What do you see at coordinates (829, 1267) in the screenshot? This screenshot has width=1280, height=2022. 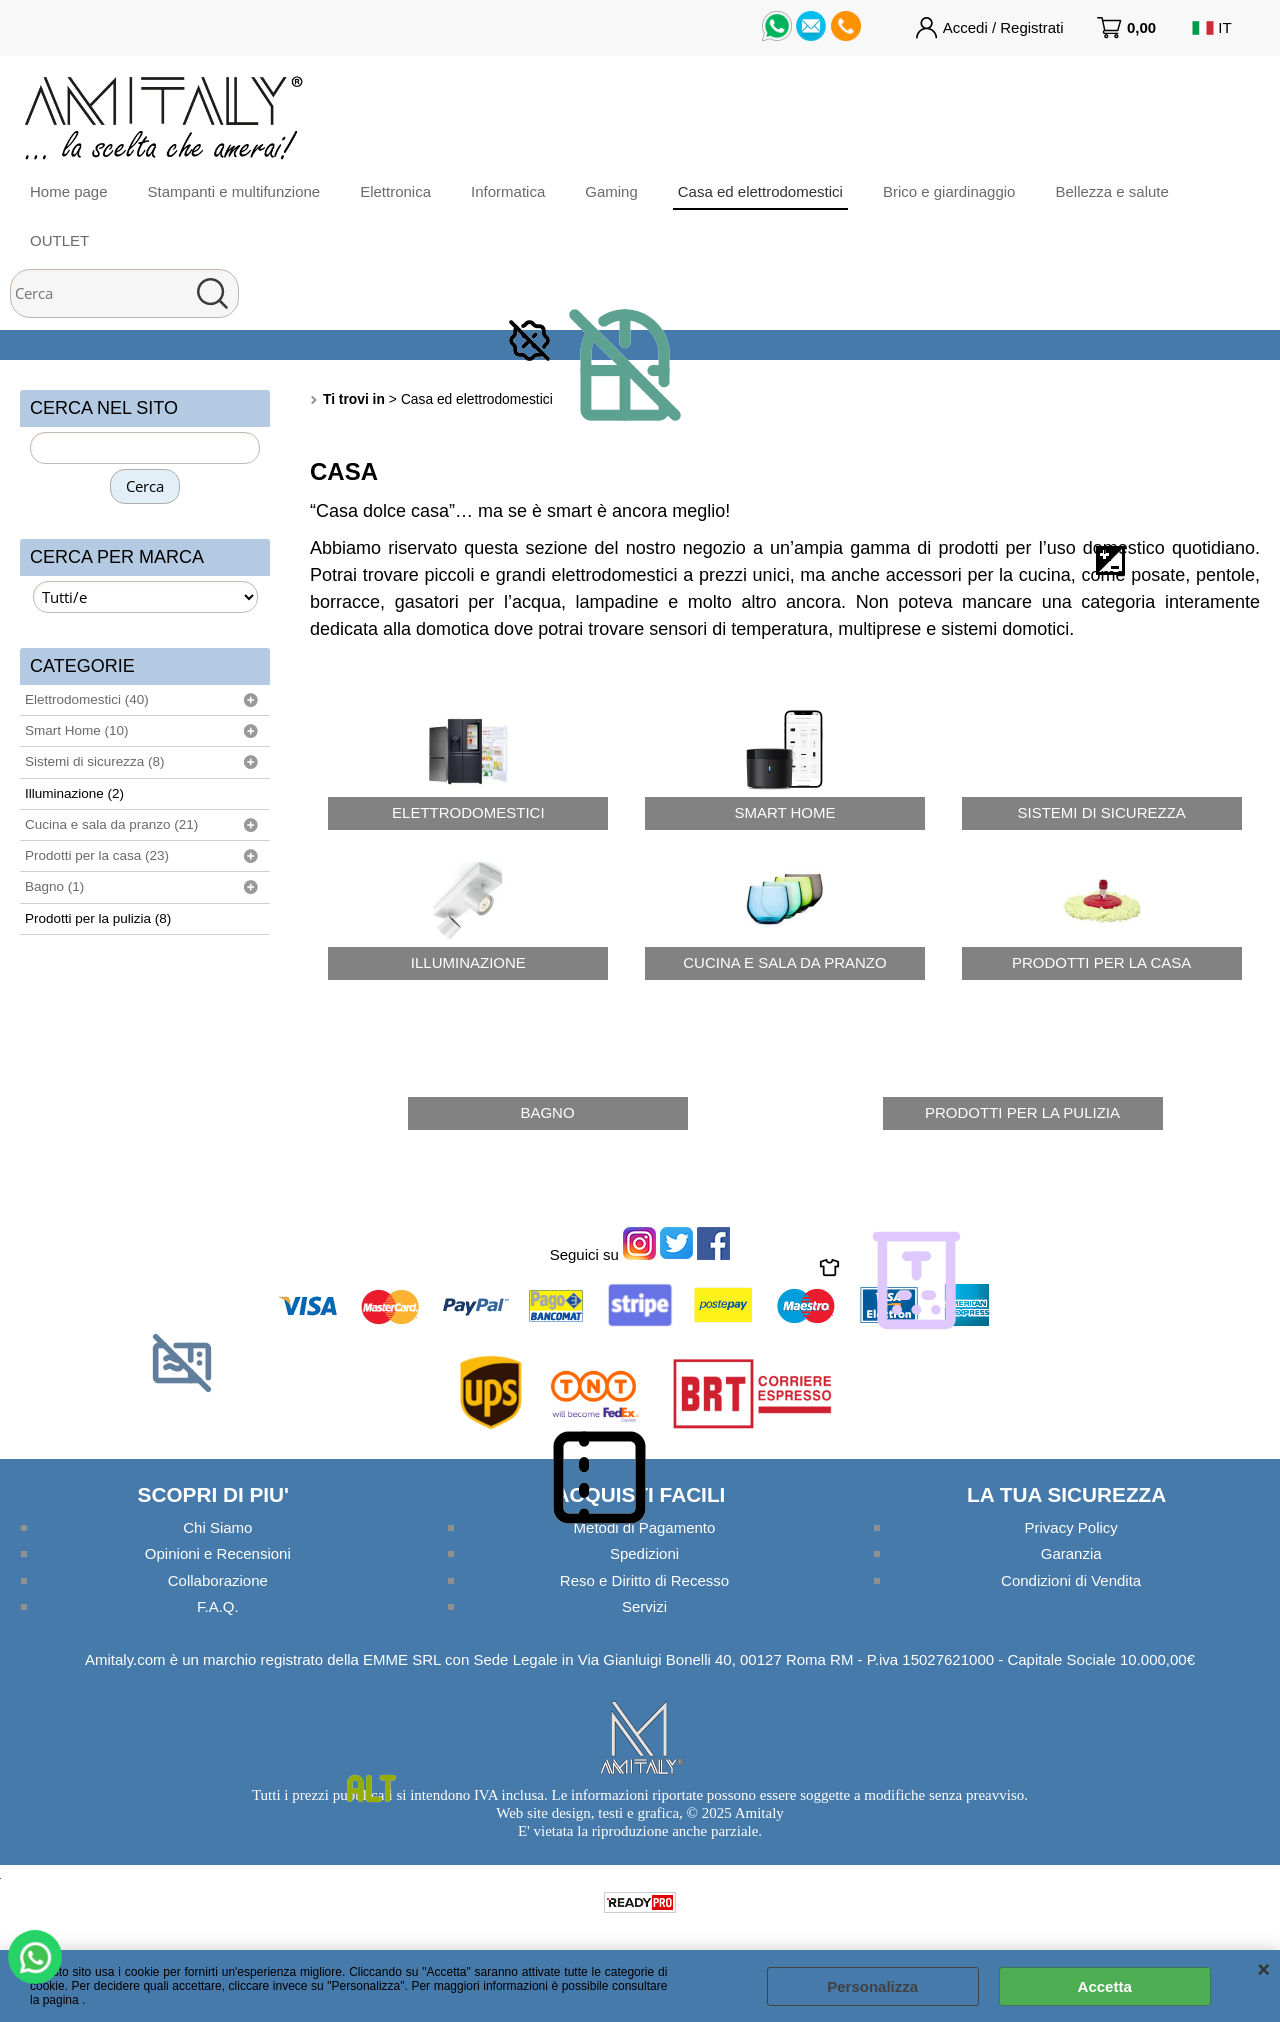 I see `browse clothing or apparel items` at bounding box center [829, 1267].